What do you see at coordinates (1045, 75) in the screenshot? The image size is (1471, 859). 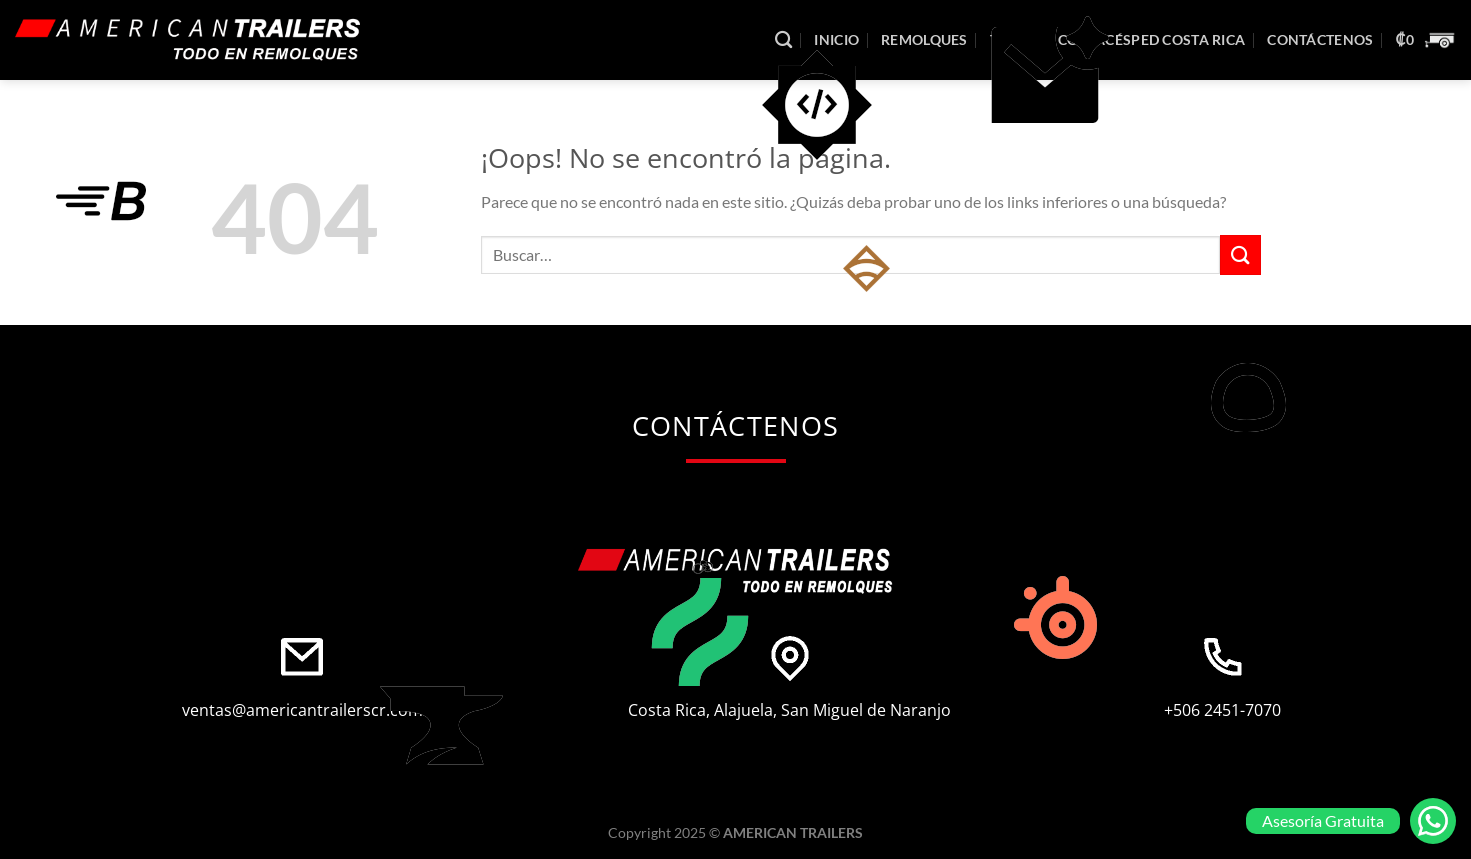 I see `access AI-powered email features` at bounding box center [1045, 75].